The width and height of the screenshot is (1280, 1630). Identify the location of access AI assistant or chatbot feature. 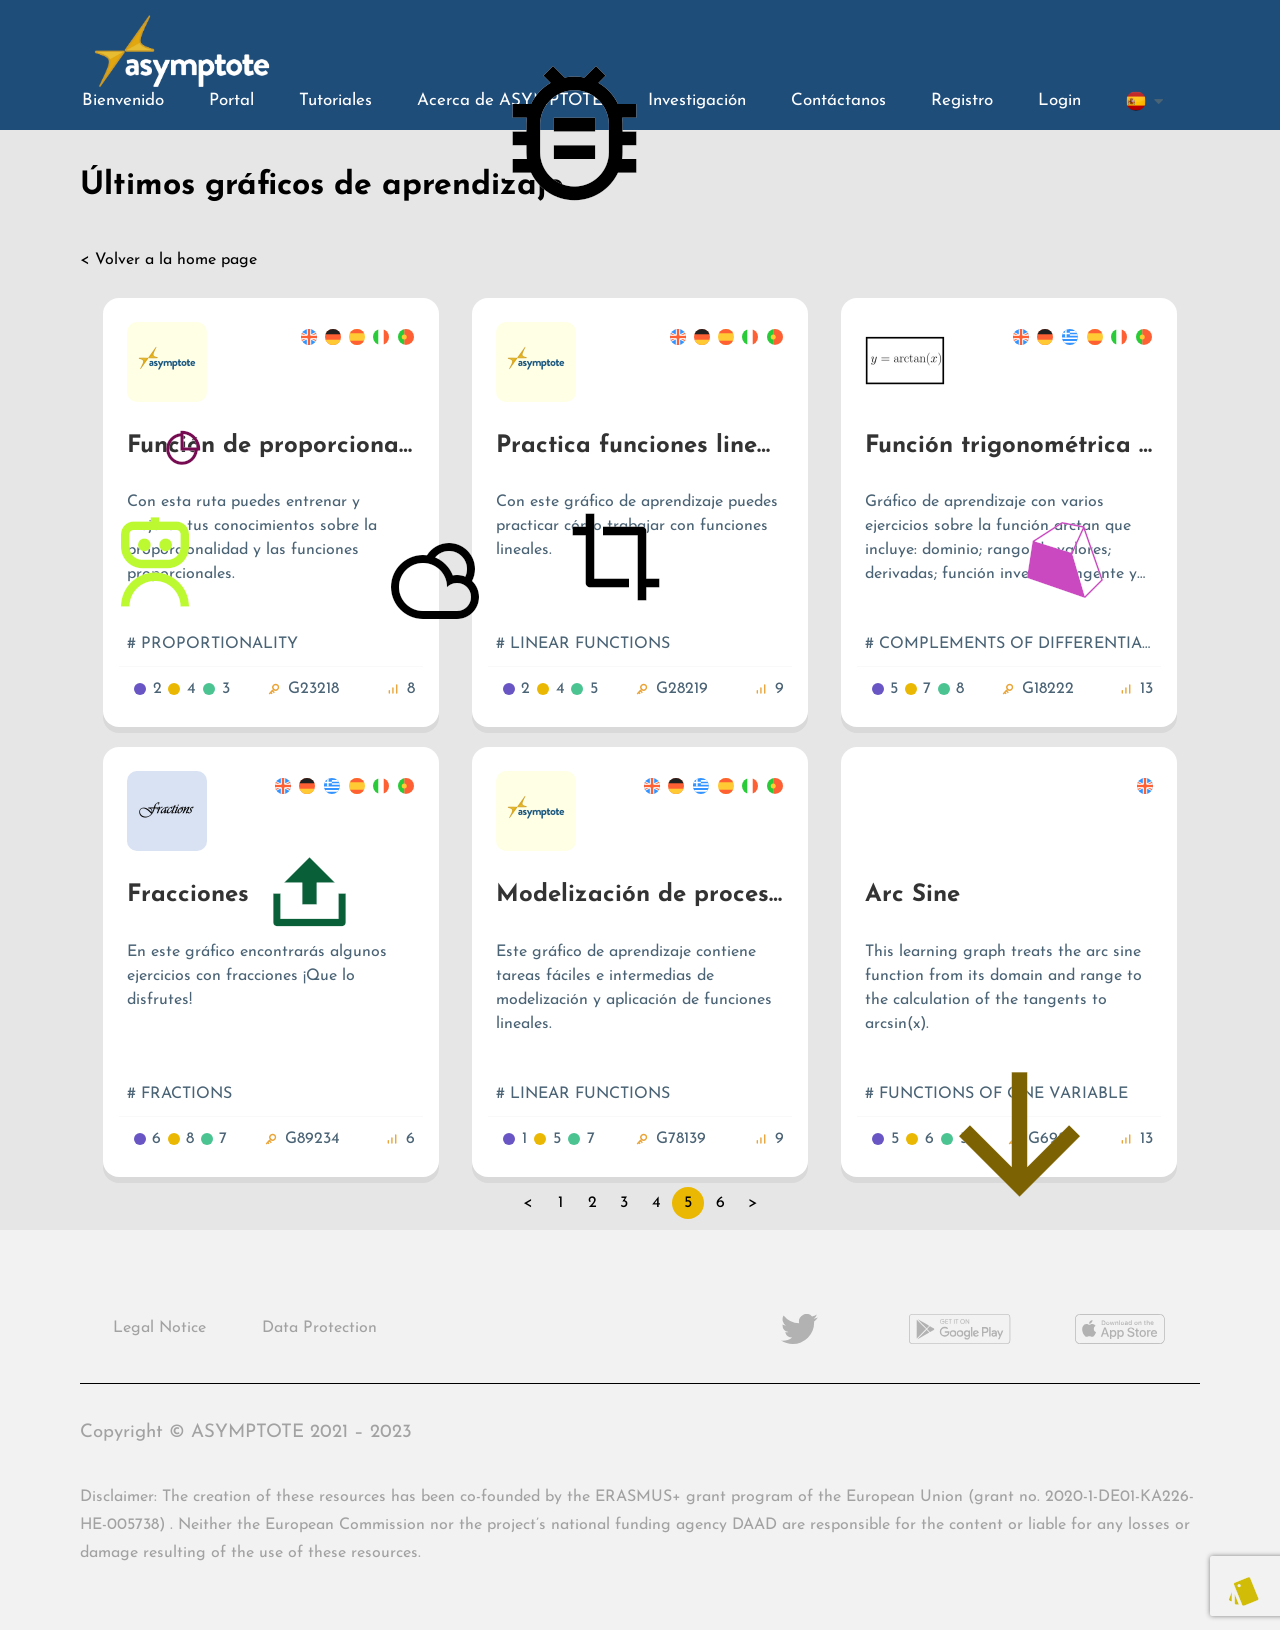
(155, 564).